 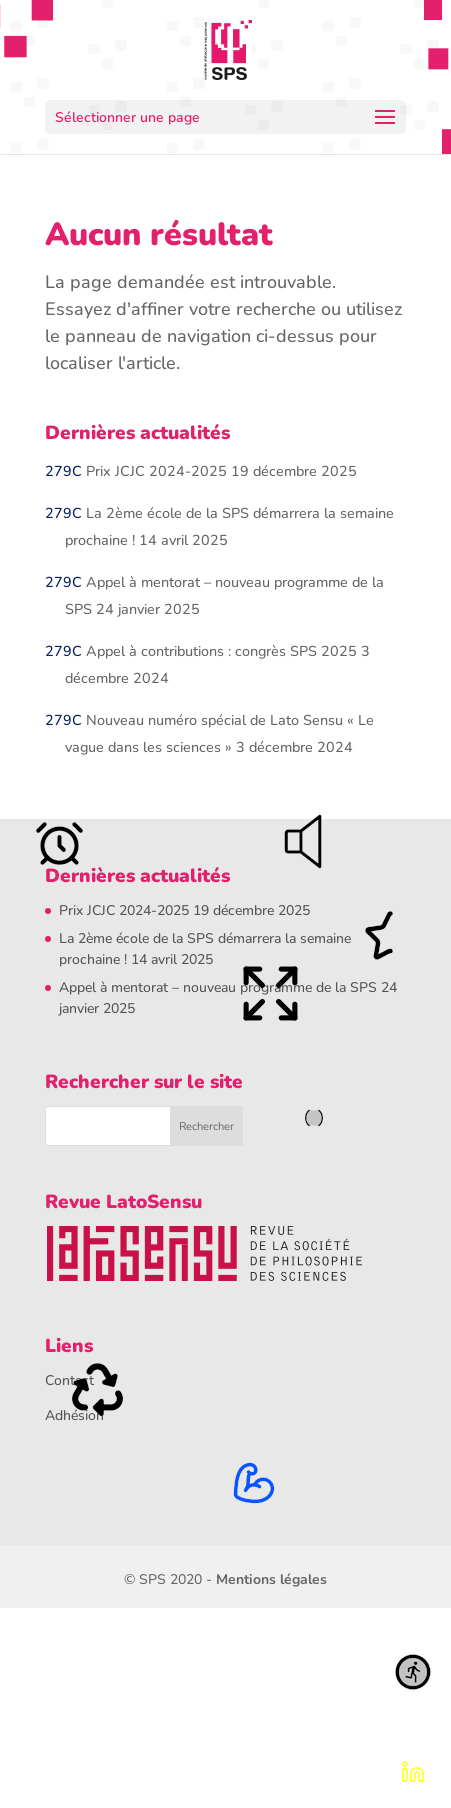 What do you see at coordinates (270, 993) in the screenshot?
I see `expand to fullscreen mode` at bounding box center [270, 993].